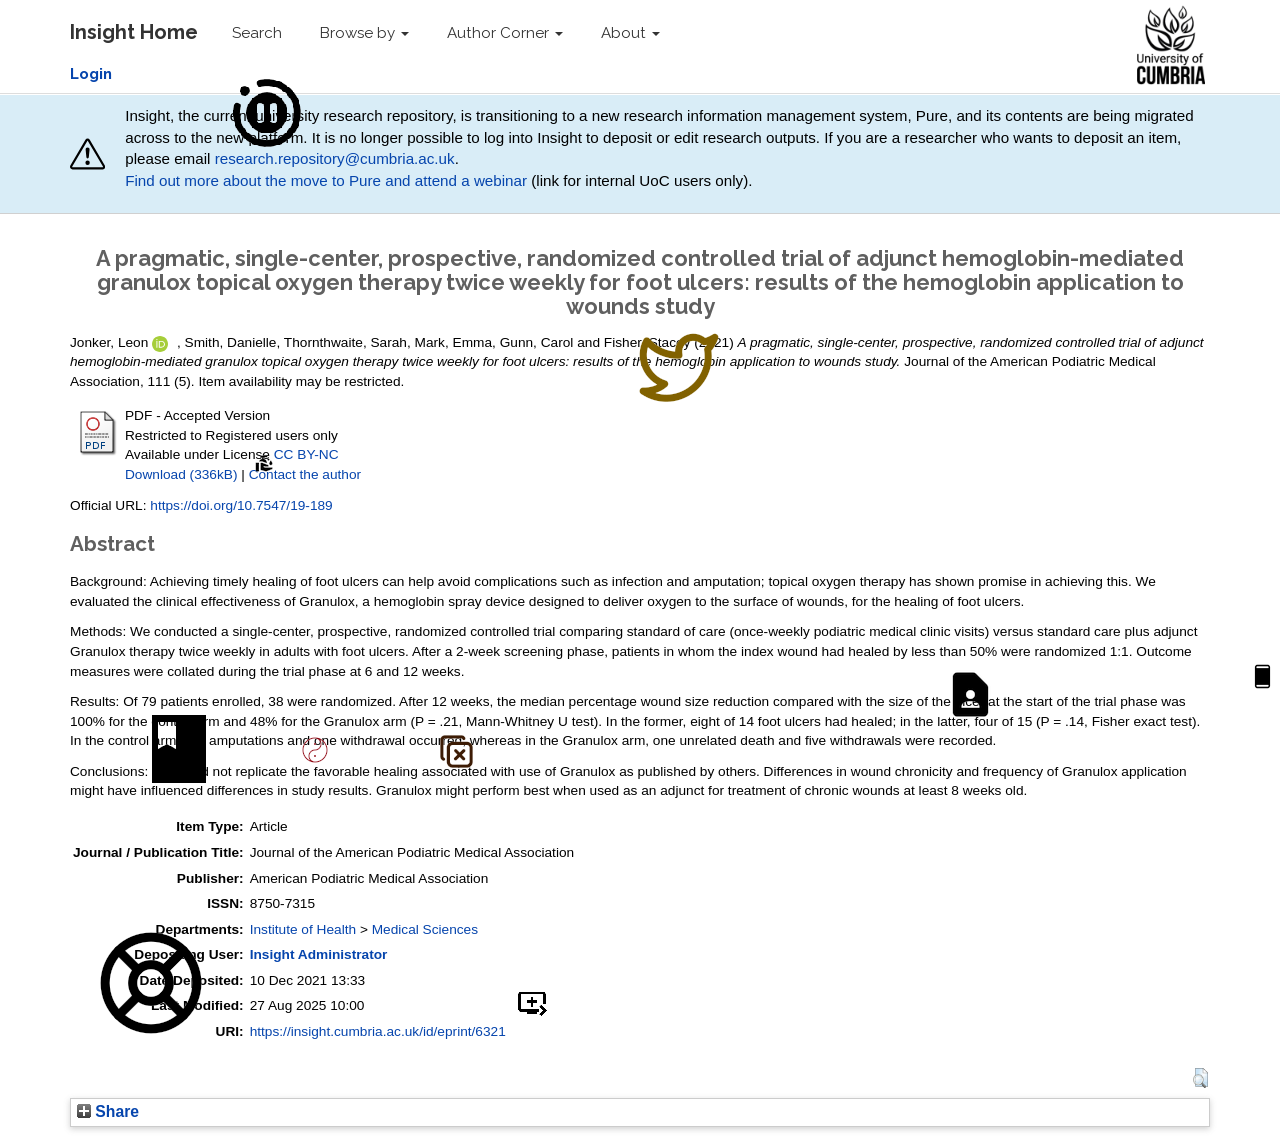  I want to click on open twitter, so click(679, 366).